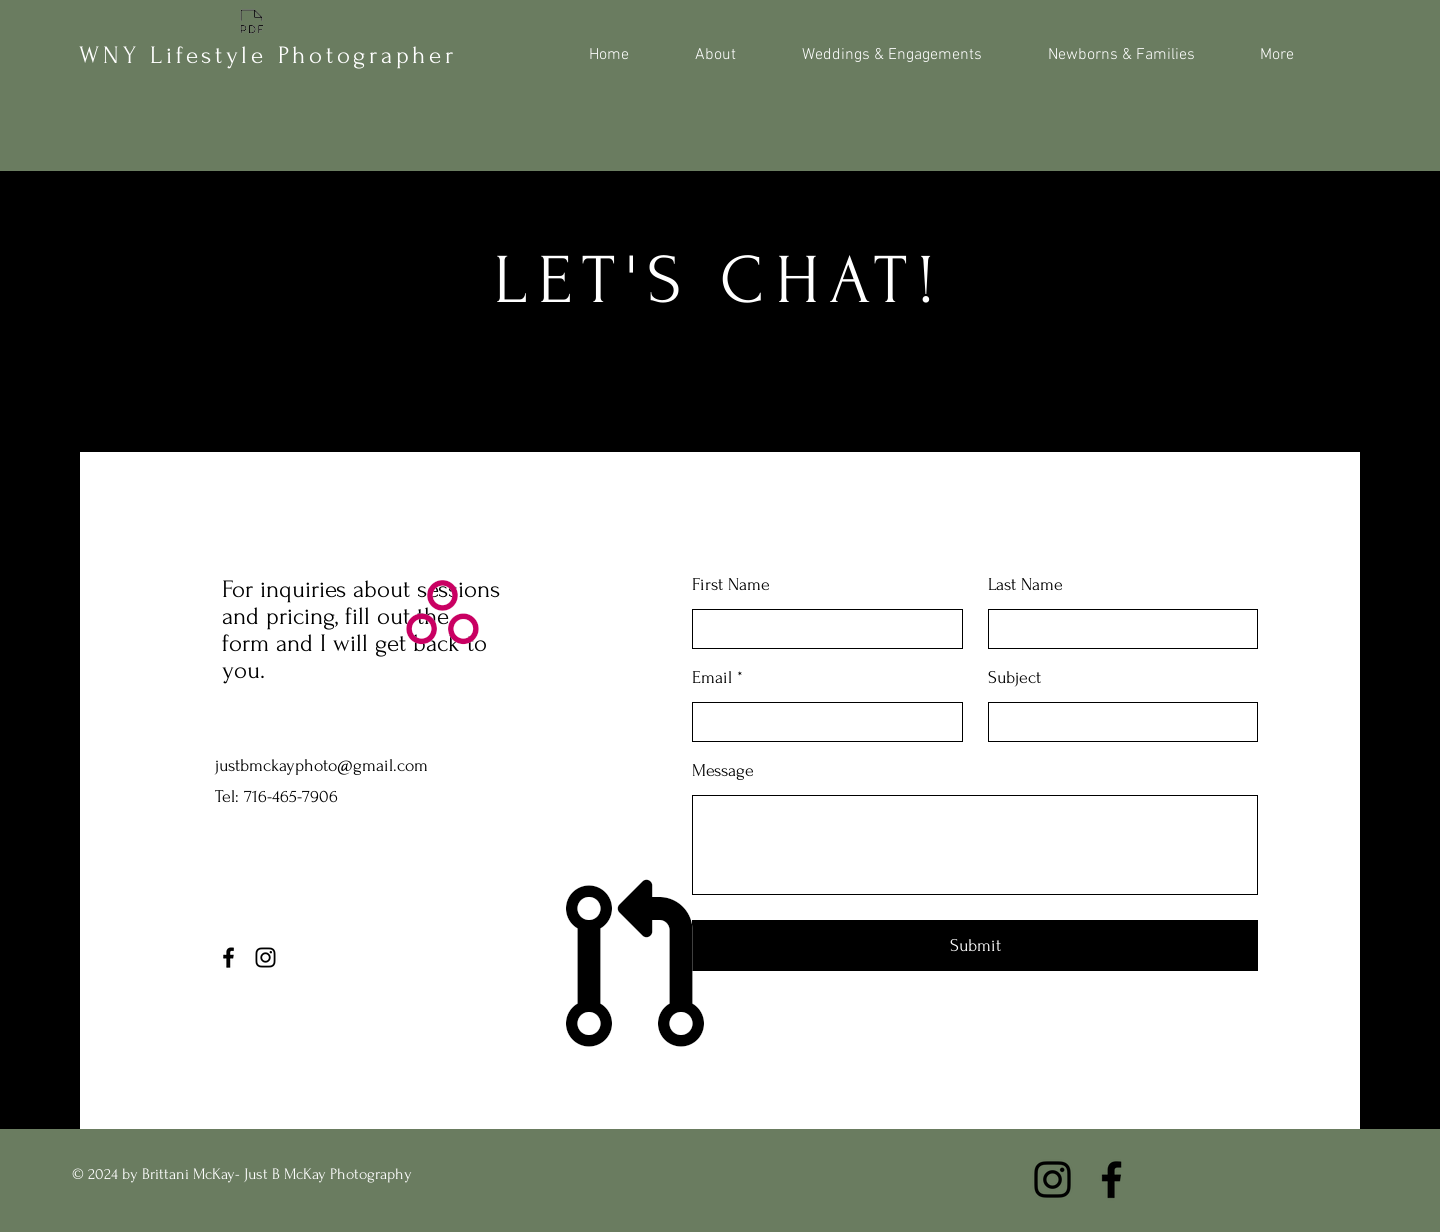 The image size is (1440, 1232). What do you see at coordinates (635, 966) in the screenshot?
I see `create a new pull request` at bounding box center [635, 966].